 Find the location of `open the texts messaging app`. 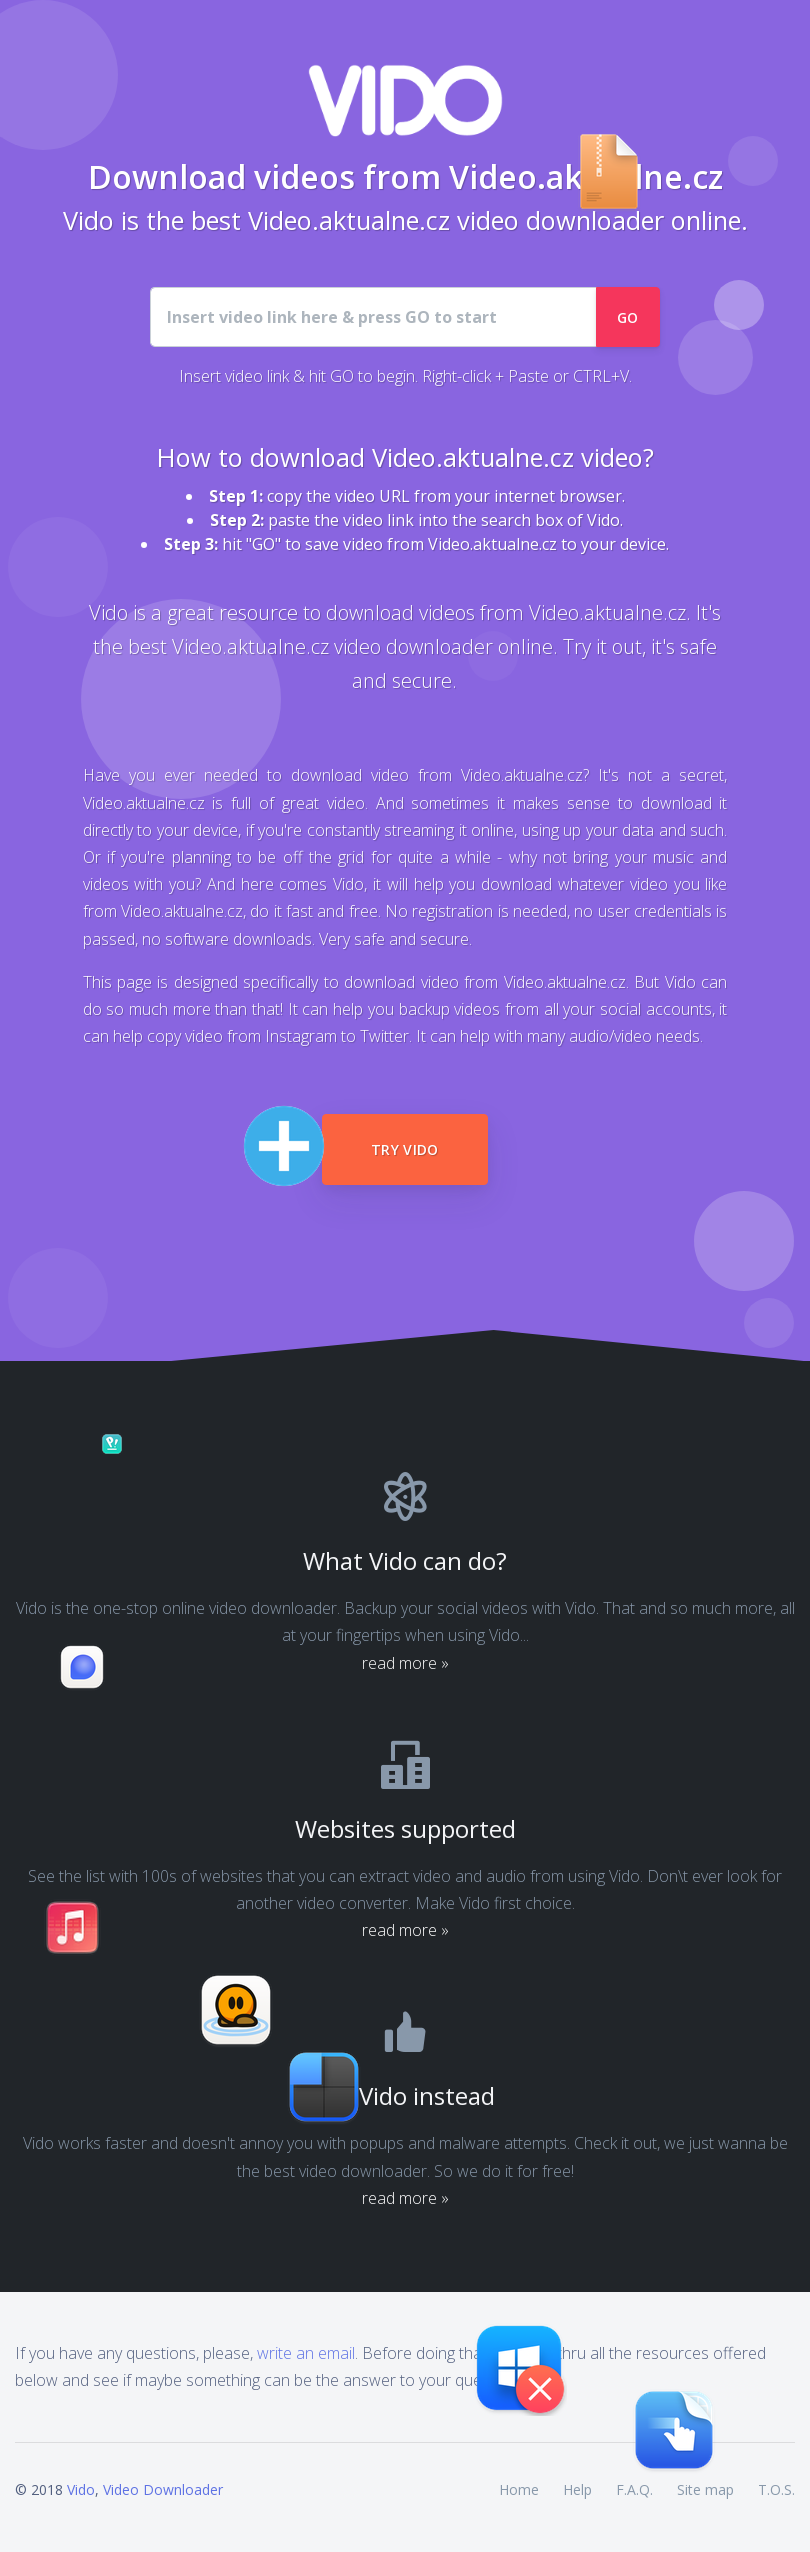

open the texts messaging app is located at coordinates (82, 1667).